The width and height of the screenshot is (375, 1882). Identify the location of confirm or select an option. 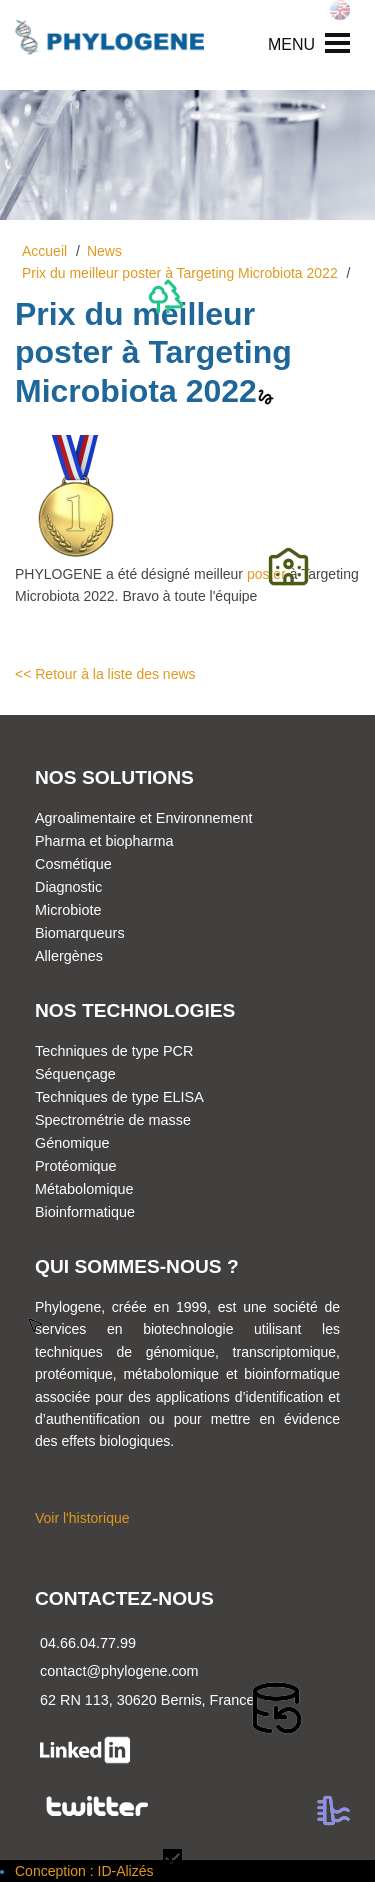
(172, 1858).